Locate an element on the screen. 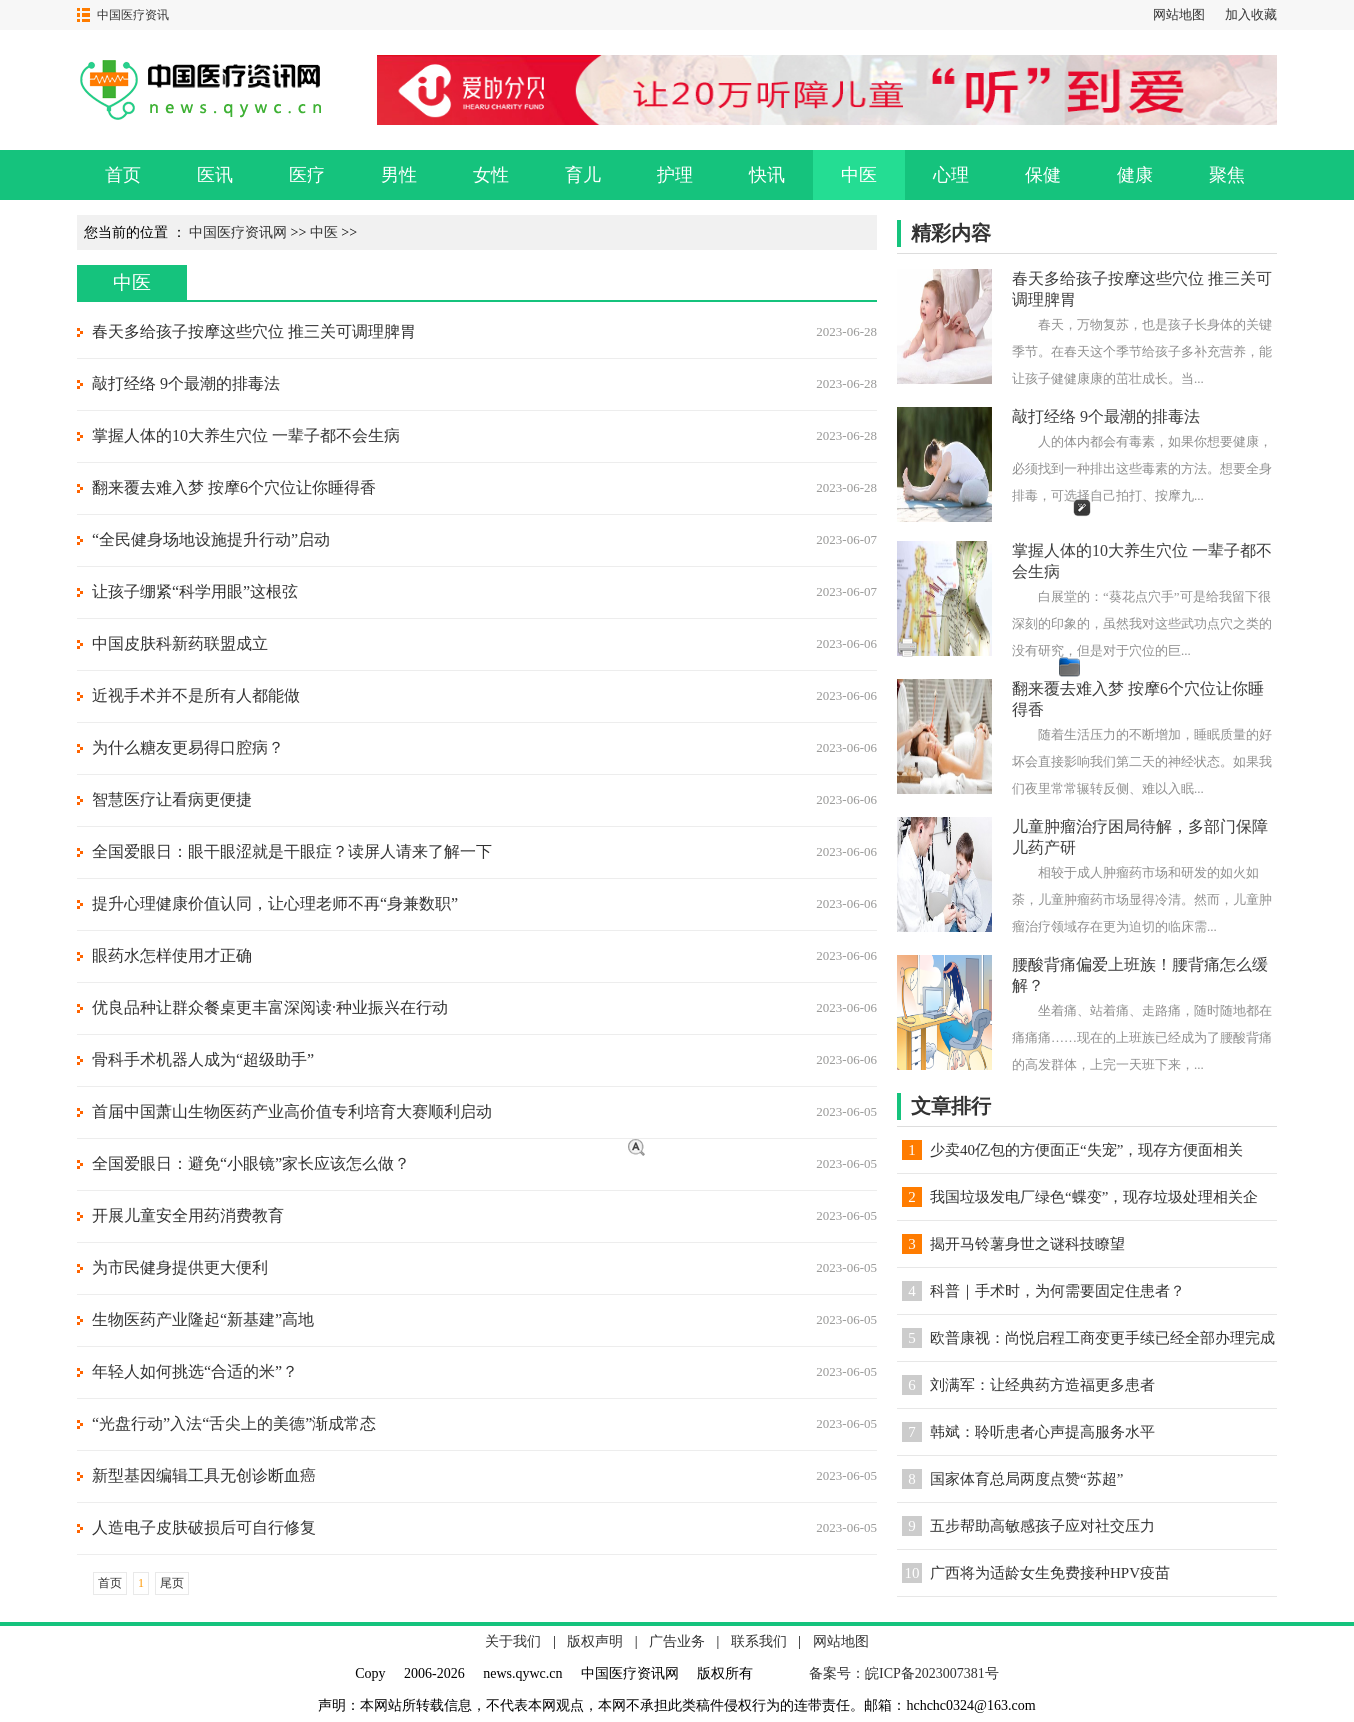 This screenshot has width=1354, height=1722. find text or search within document is located at coordinates (636, 1147).